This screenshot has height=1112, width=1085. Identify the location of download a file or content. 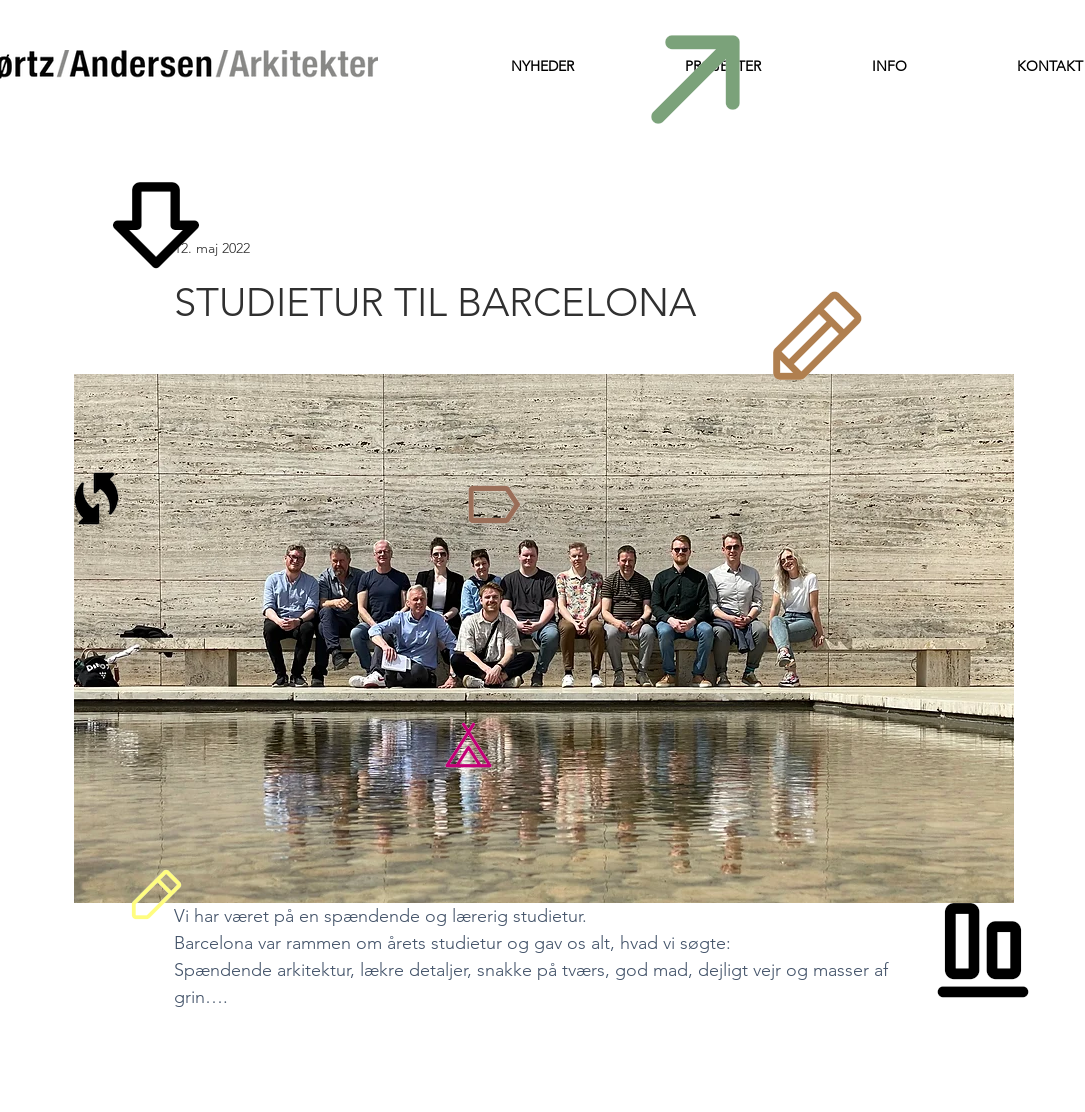
(156, 222).